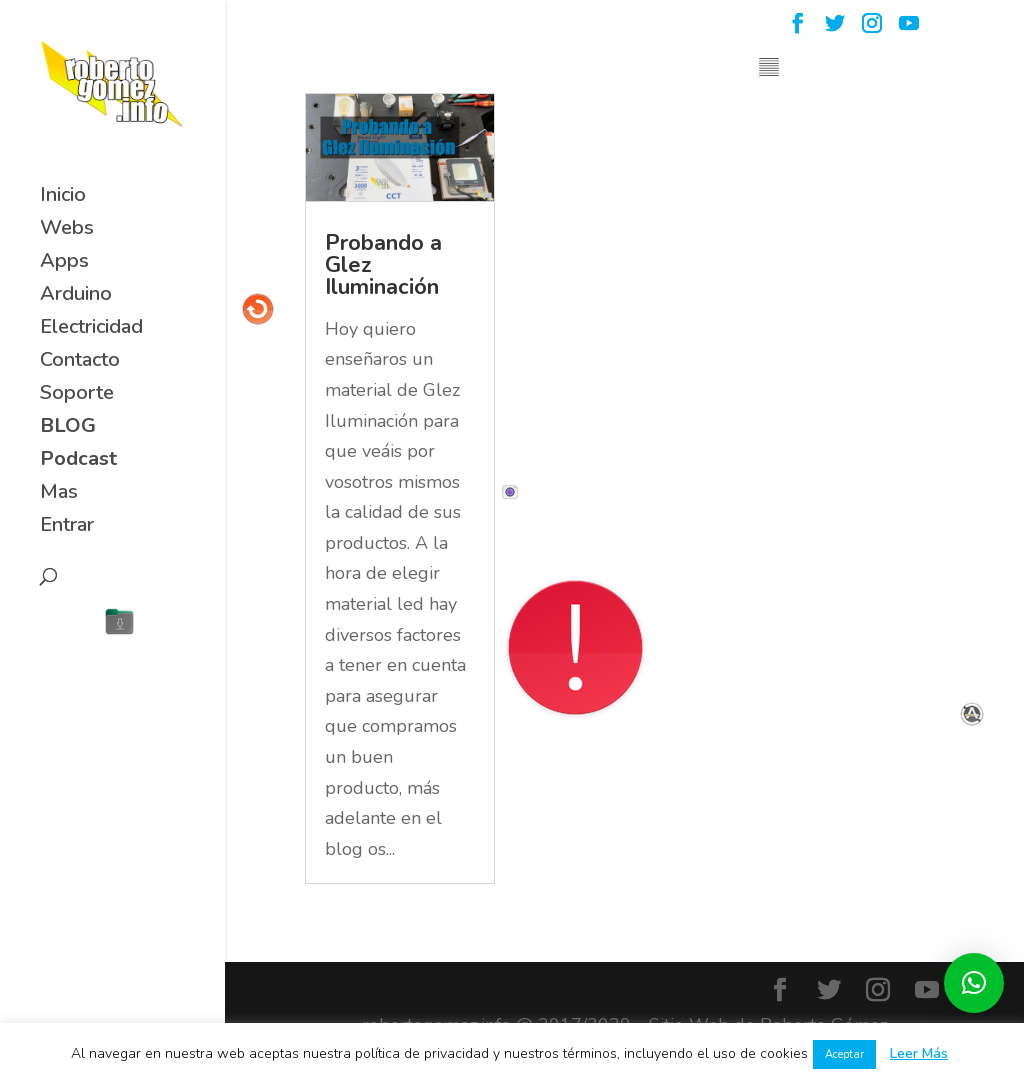 This screenshot has width=1024, height=1086. Describe the element at coordinates (510, 492) in the screenshot. I see `open webcamoid camera application` at that location.